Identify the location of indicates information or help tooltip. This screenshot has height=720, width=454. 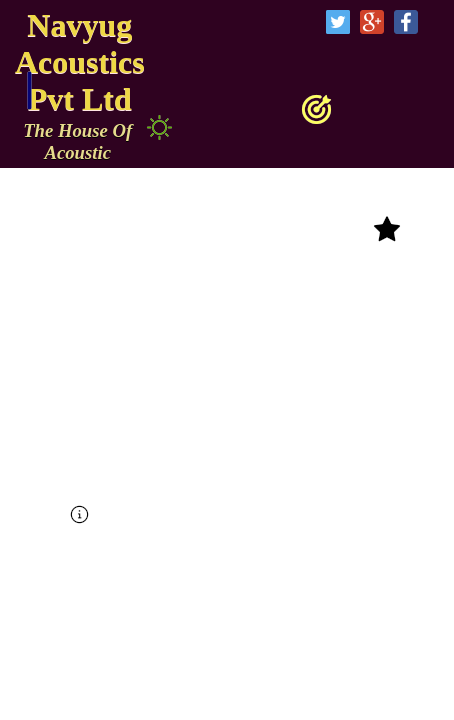
(29, 90).